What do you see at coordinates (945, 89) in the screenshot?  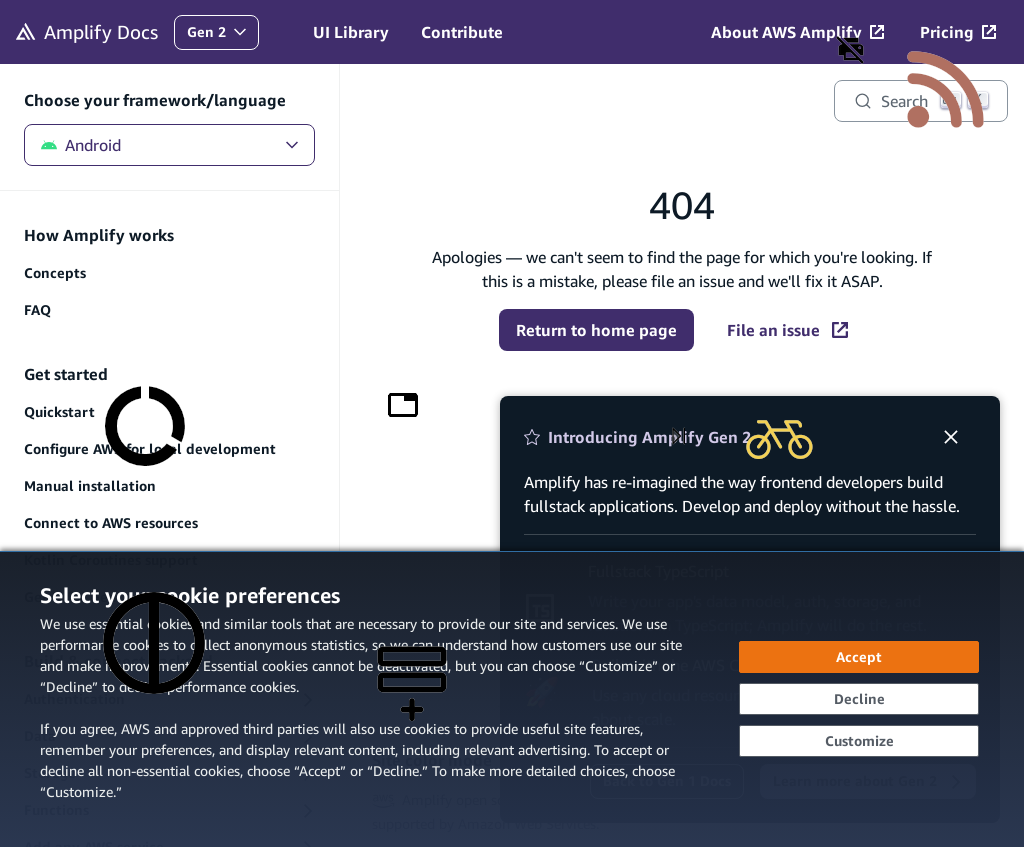 I see `subscribe to RSS feed` at bounding box center [945, 89].